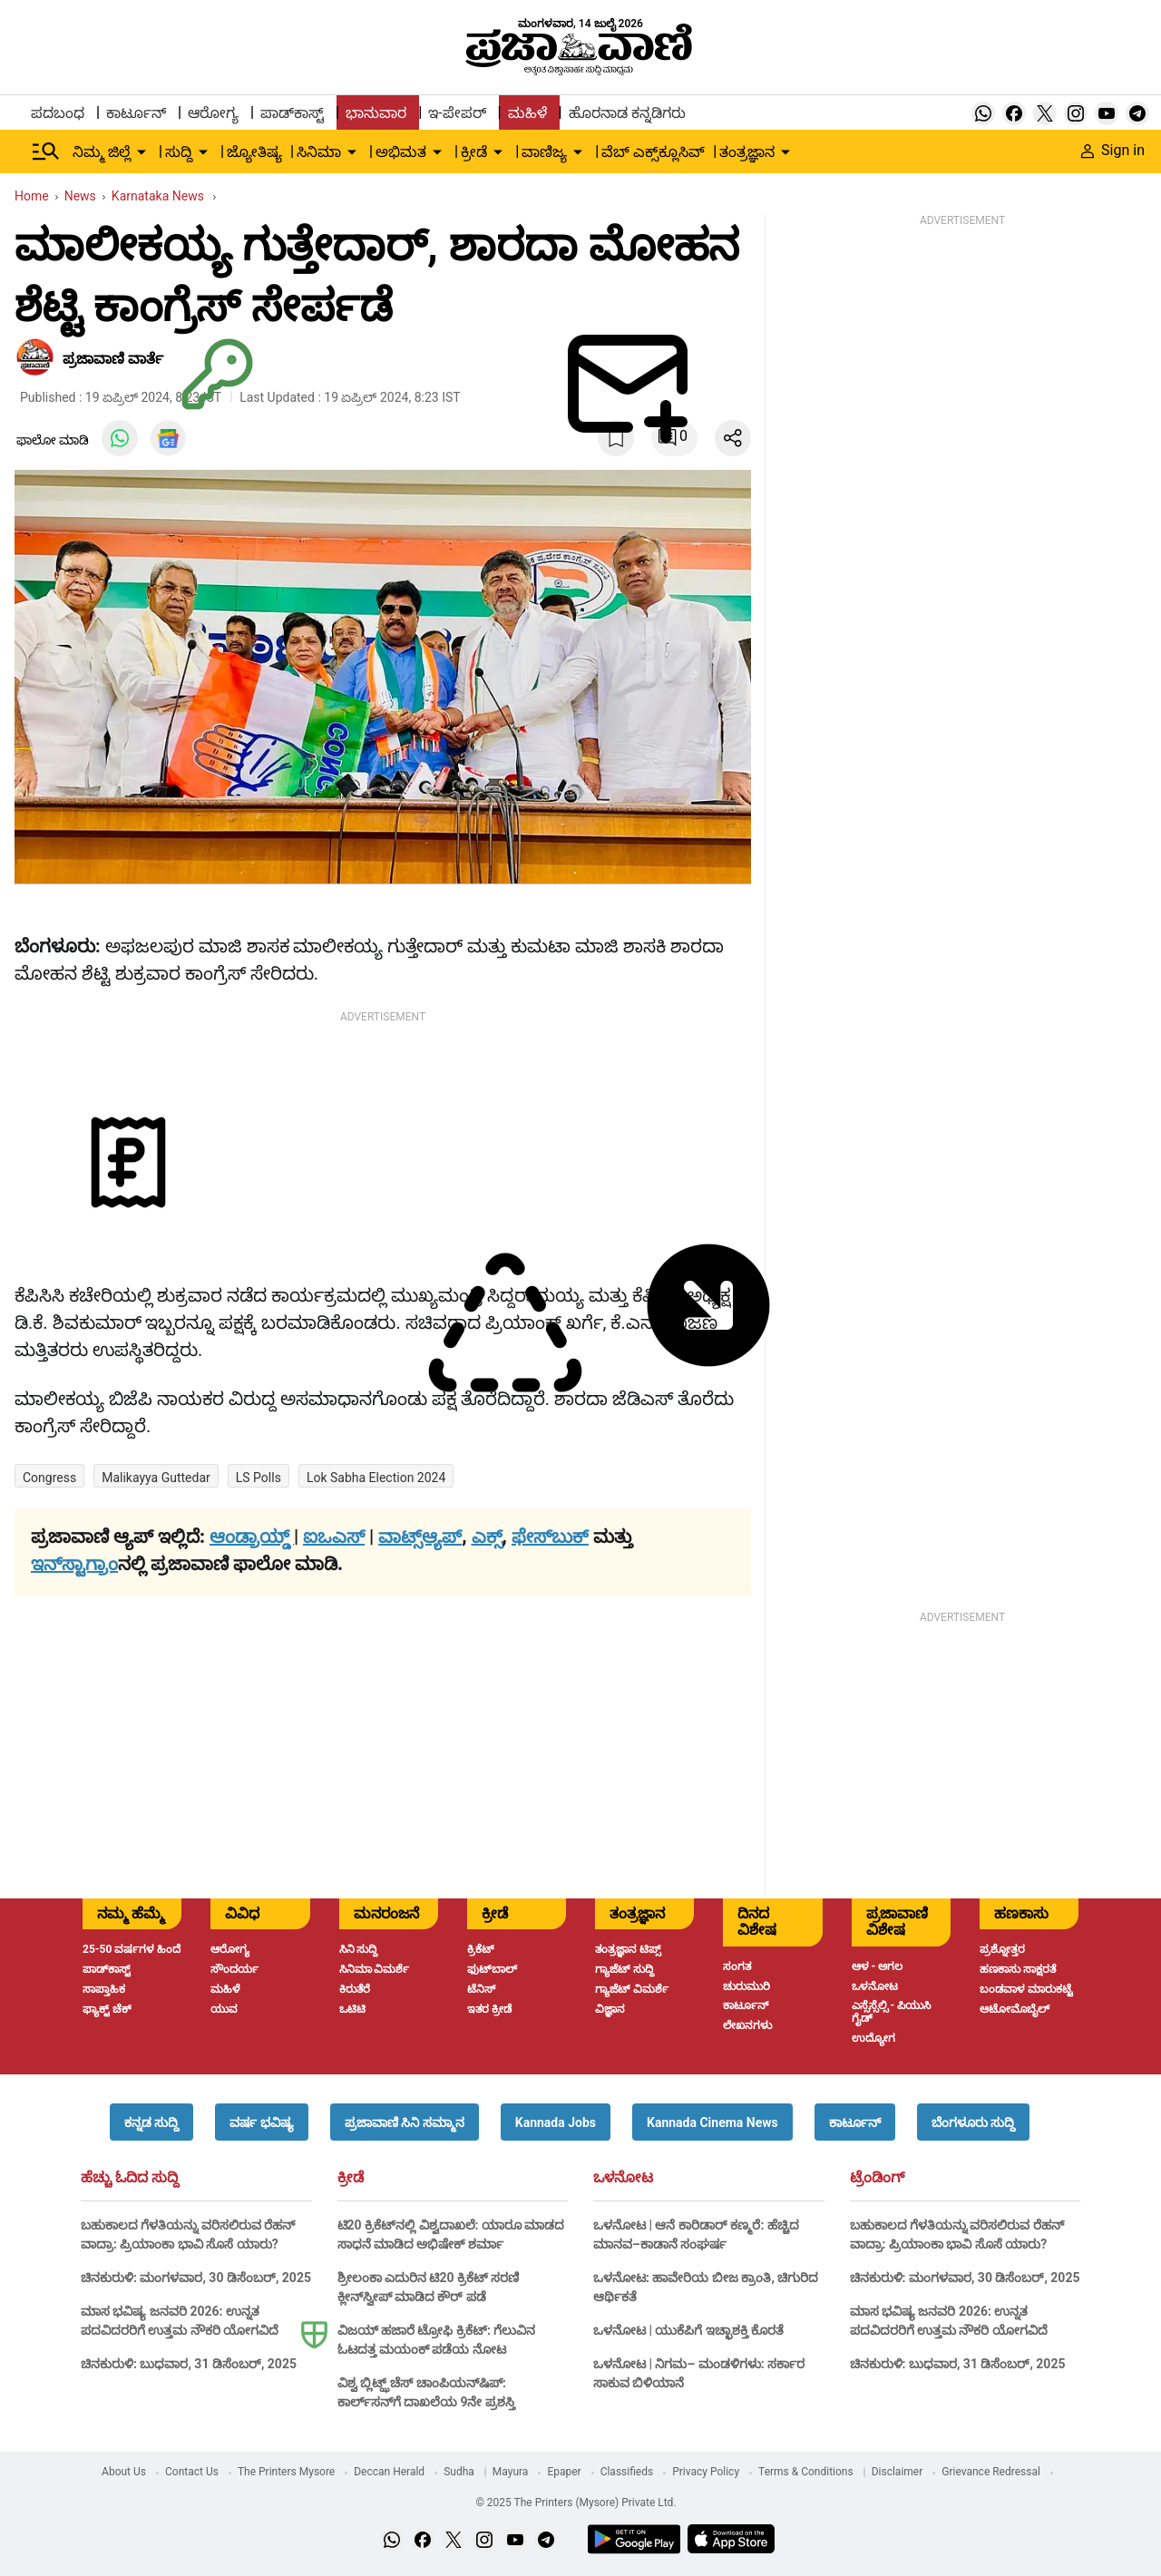  I want to click on indicates security or protection status, so click(314, 2333).